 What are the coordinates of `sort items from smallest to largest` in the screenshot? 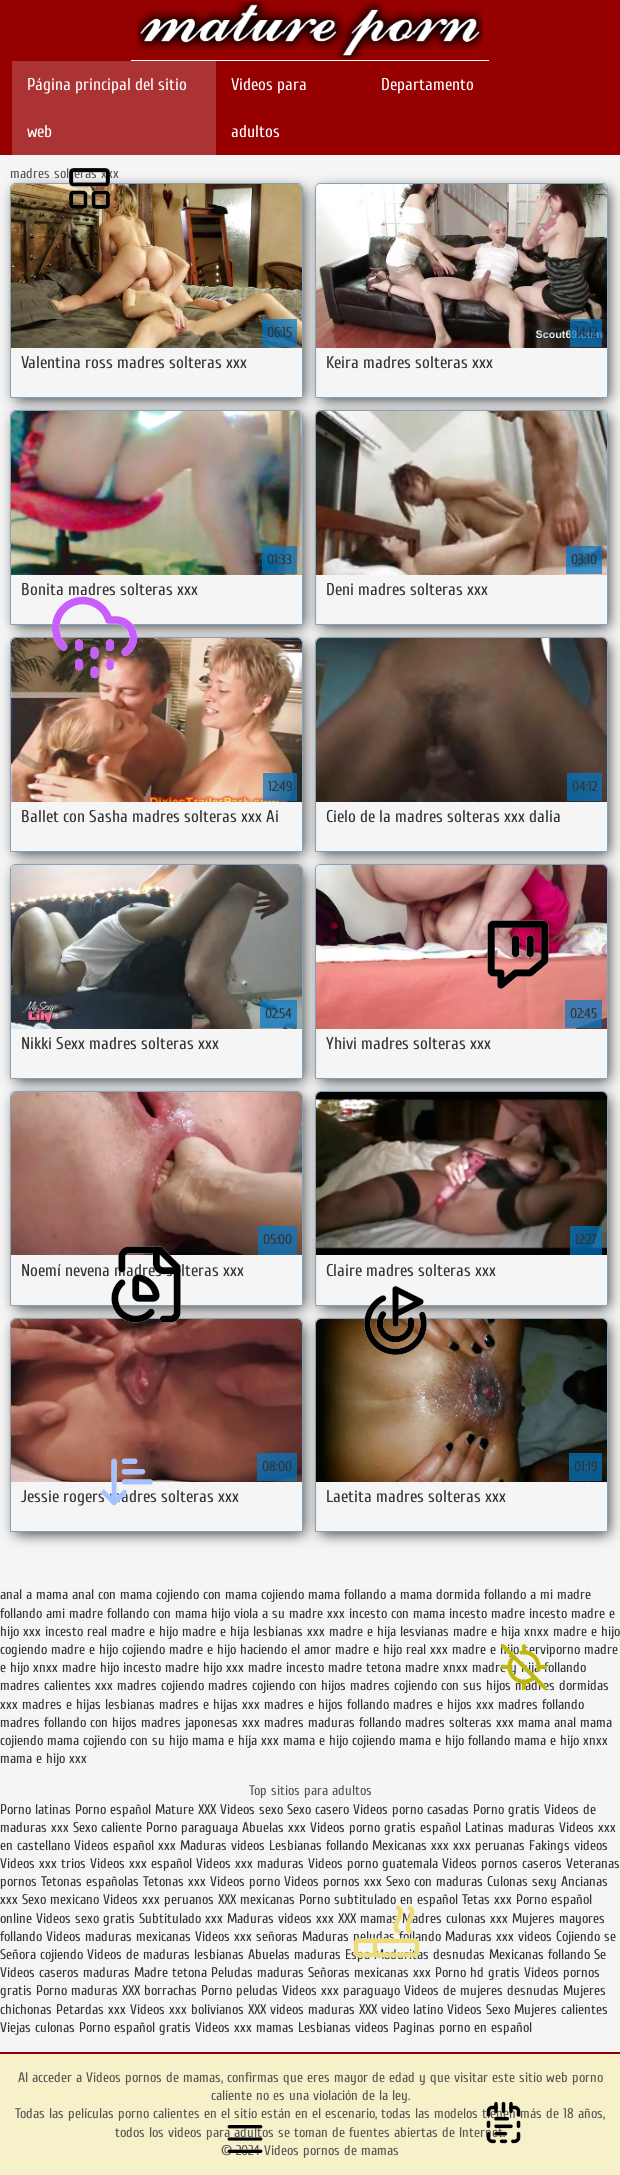 It's located at (127, 1482).